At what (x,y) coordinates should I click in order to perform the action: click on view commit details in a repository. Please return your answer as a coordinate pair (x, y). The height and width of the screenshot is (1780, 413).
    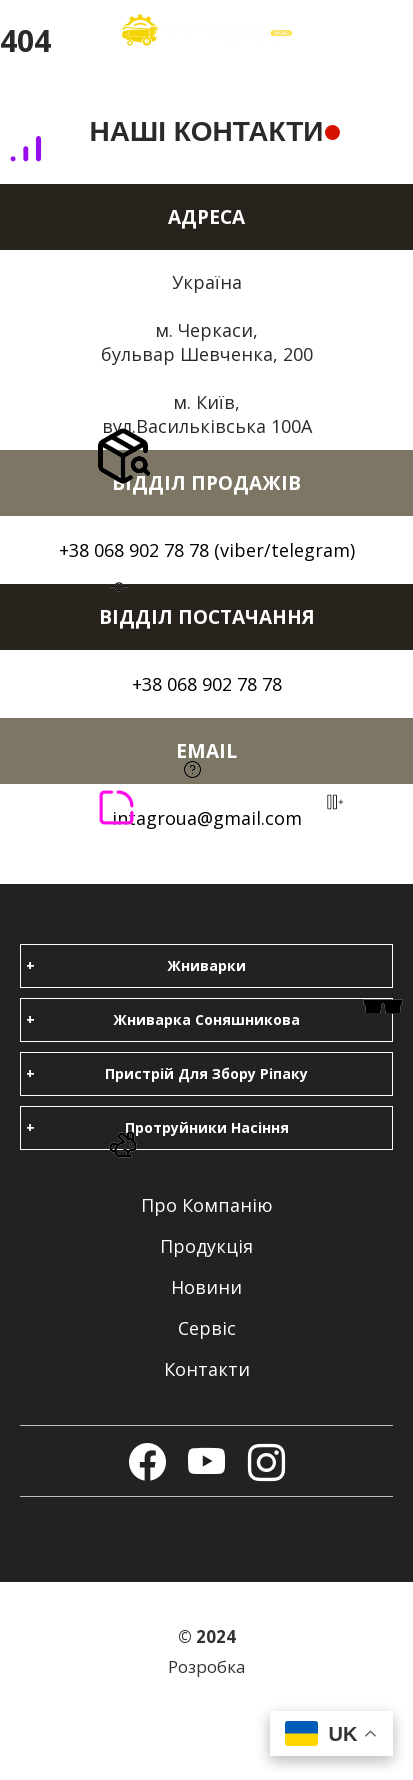
    Looking at the image, I should click on (119, 587).